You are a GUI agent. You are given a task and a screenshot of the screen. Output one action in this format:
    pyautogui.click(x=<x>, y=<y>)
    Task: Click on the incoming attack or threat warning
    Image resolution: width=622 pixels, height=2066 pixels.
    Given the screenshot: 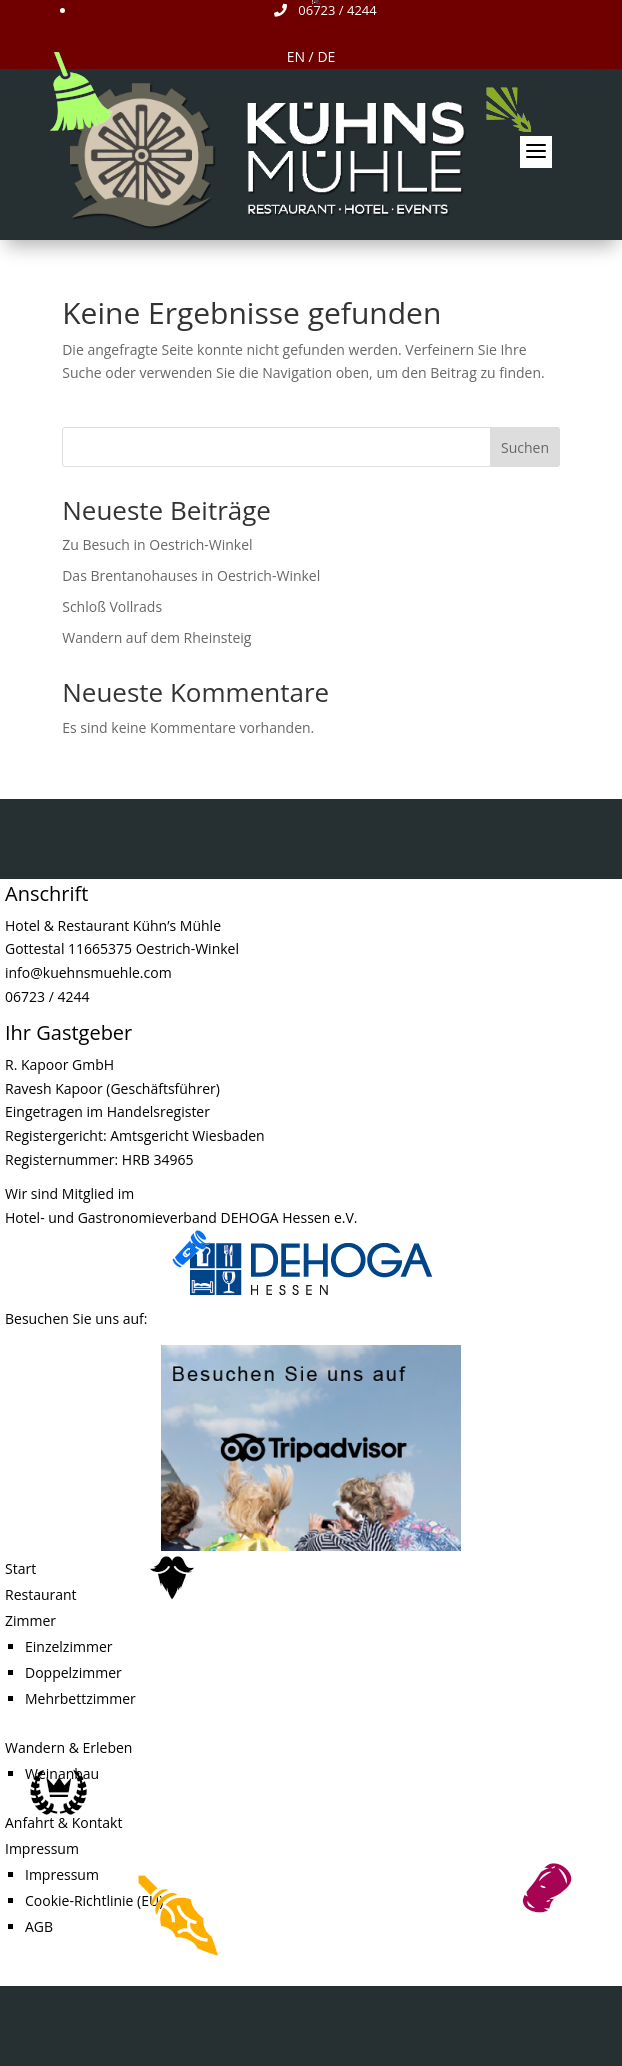 What is the action you would take?
    pyautogui.click(x=509, y=110)
    